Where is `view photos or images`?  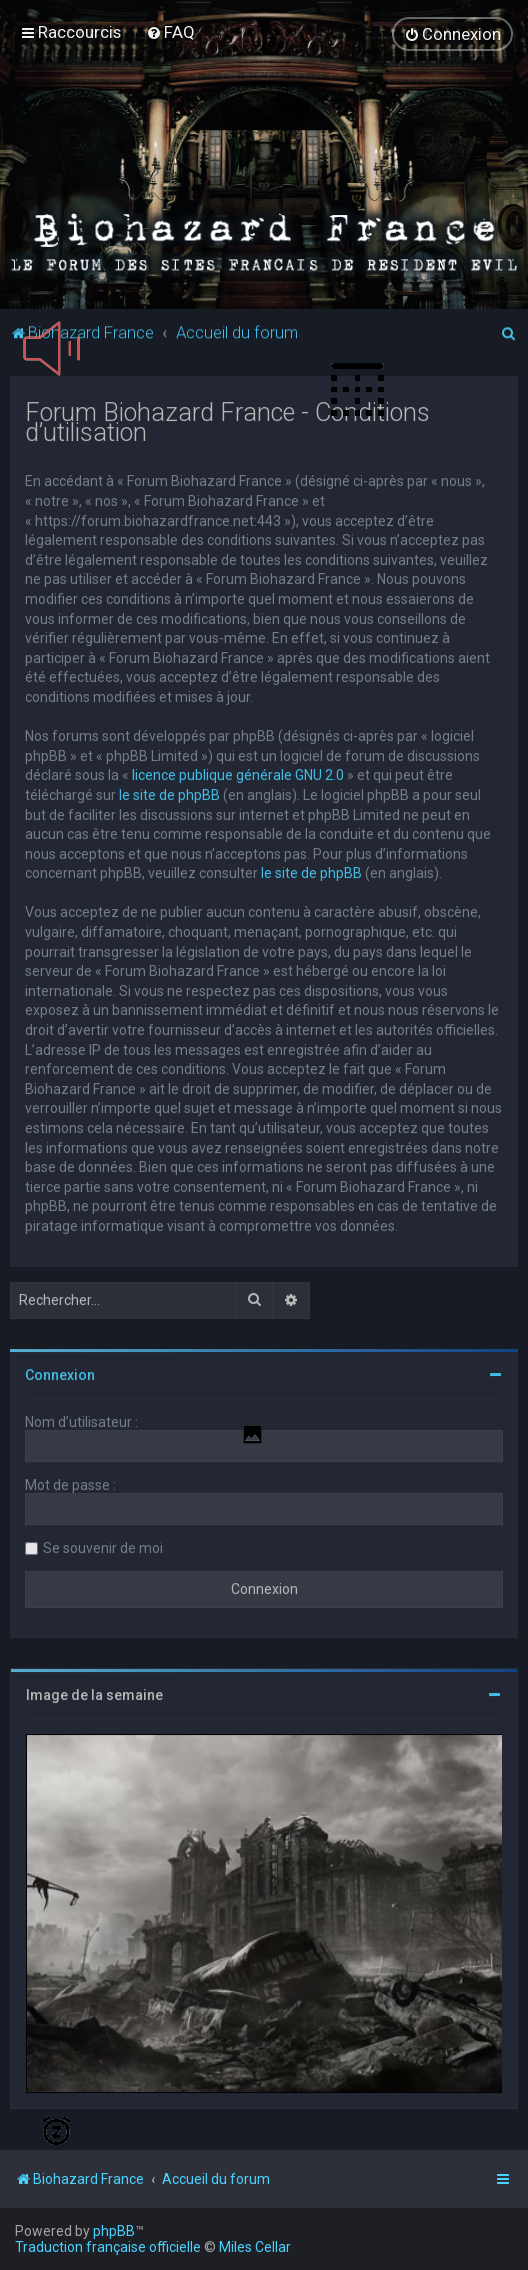 view photos or images is located at coordinates (252, 1434).